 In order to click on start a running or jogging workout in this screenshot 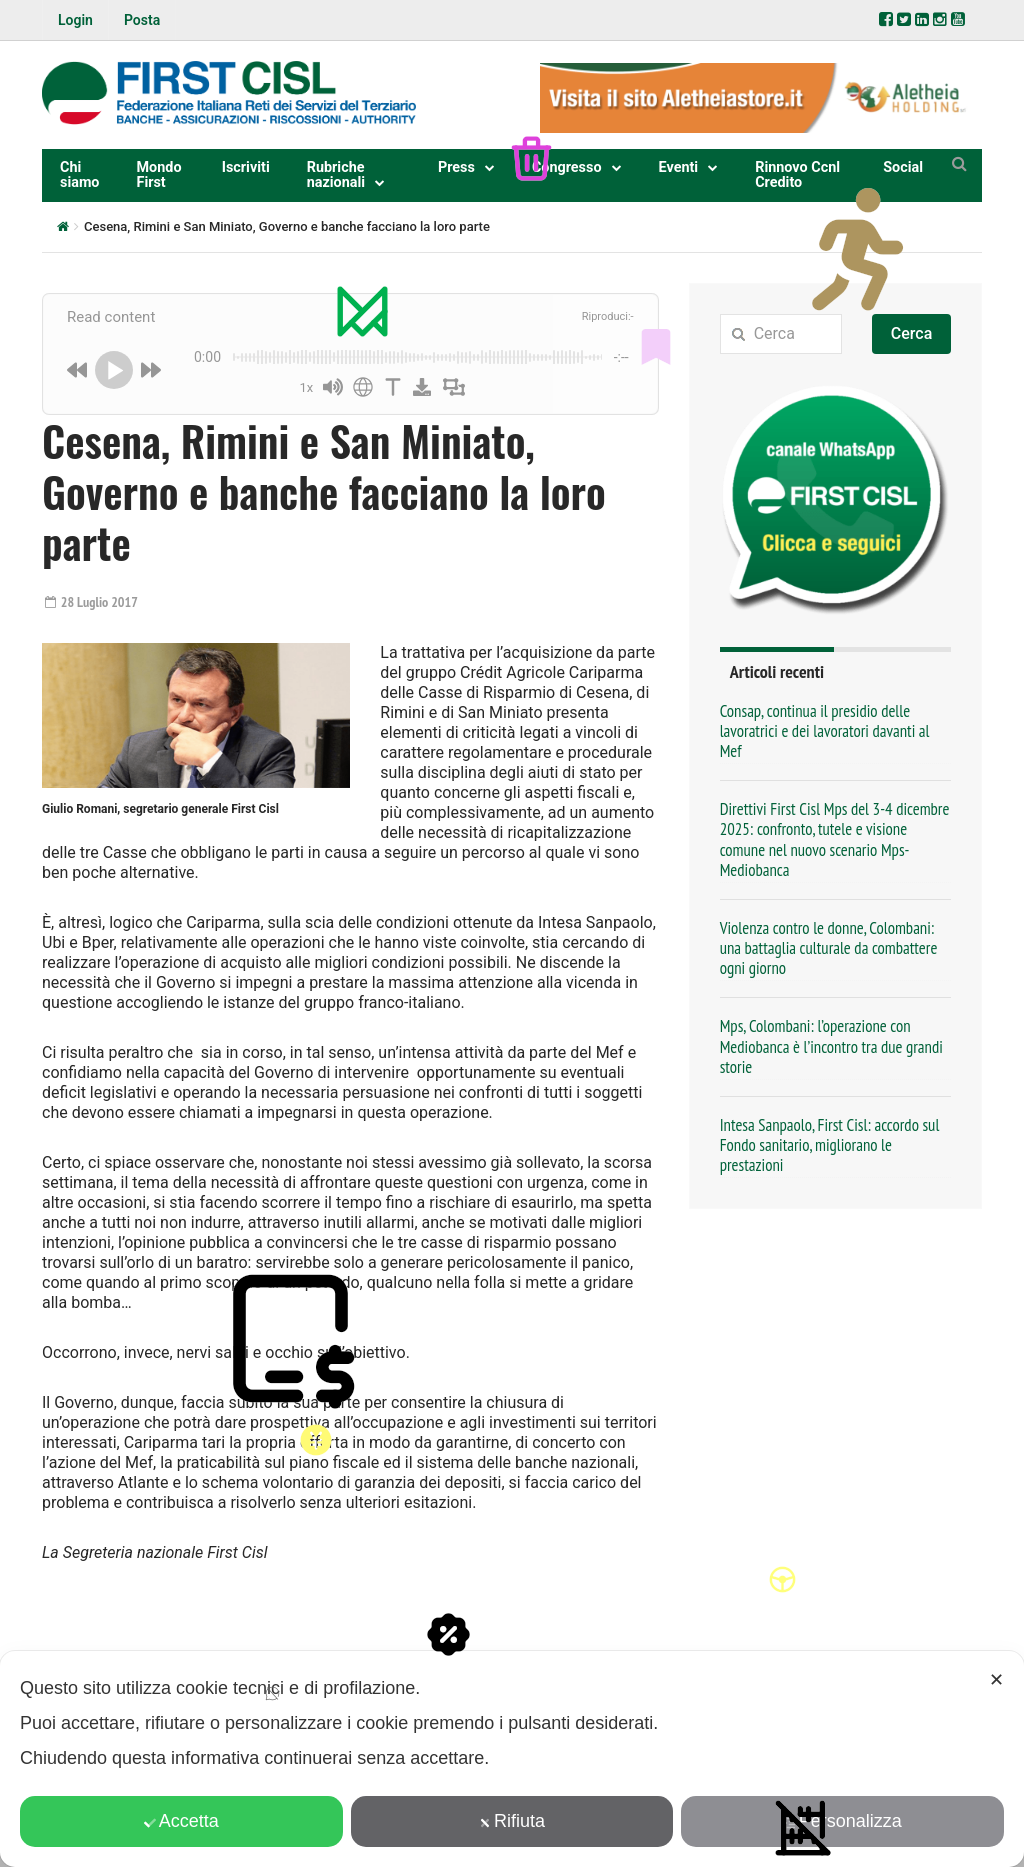, I will do `click(861, 251)`.